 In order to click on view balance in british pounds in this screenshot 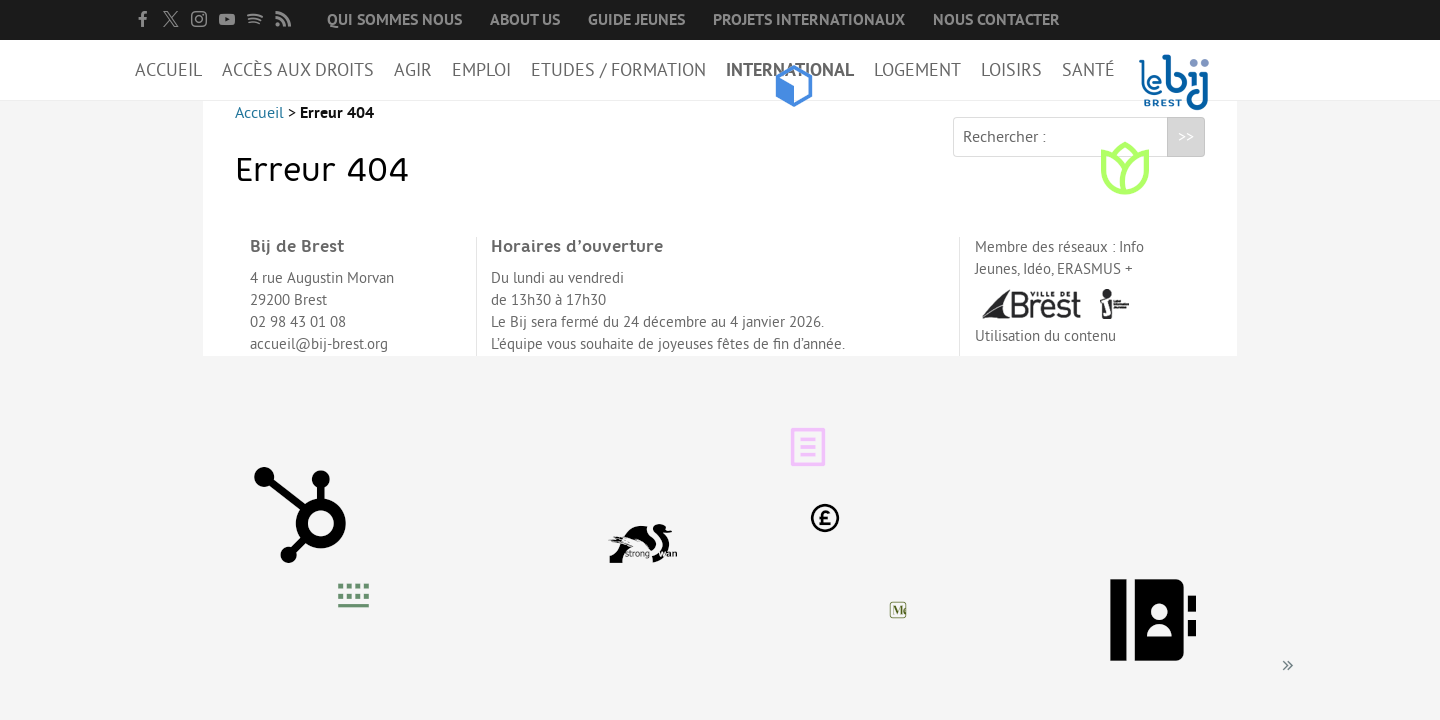, I will do `click(825, 518)`.